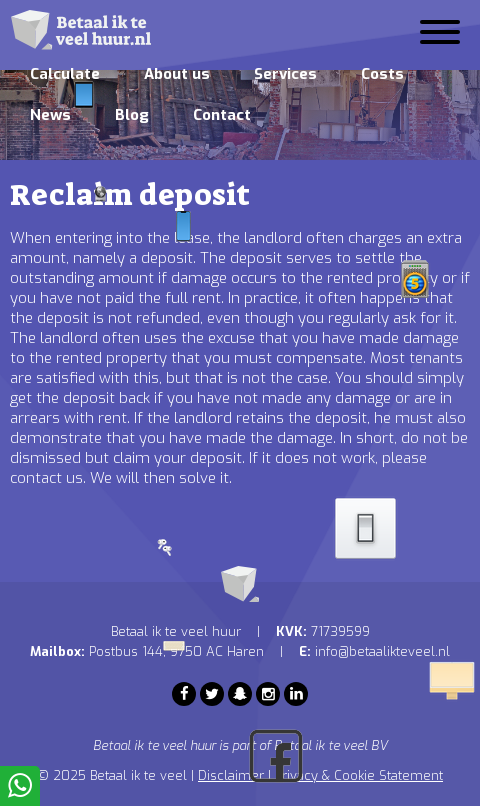  I want to click on access general system settings, so click(365, 528).